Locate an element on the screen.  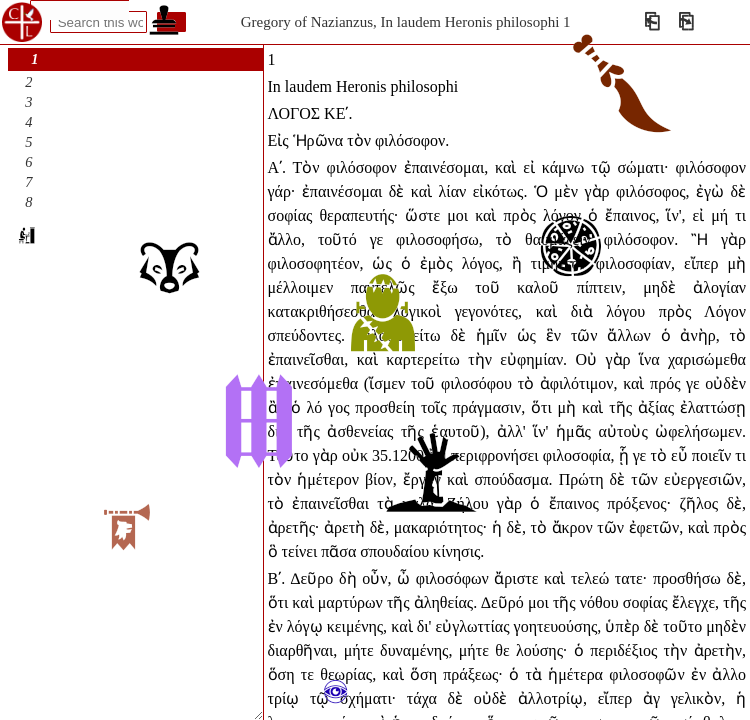
toggle password visibility off is located at coordinates (335, 691).